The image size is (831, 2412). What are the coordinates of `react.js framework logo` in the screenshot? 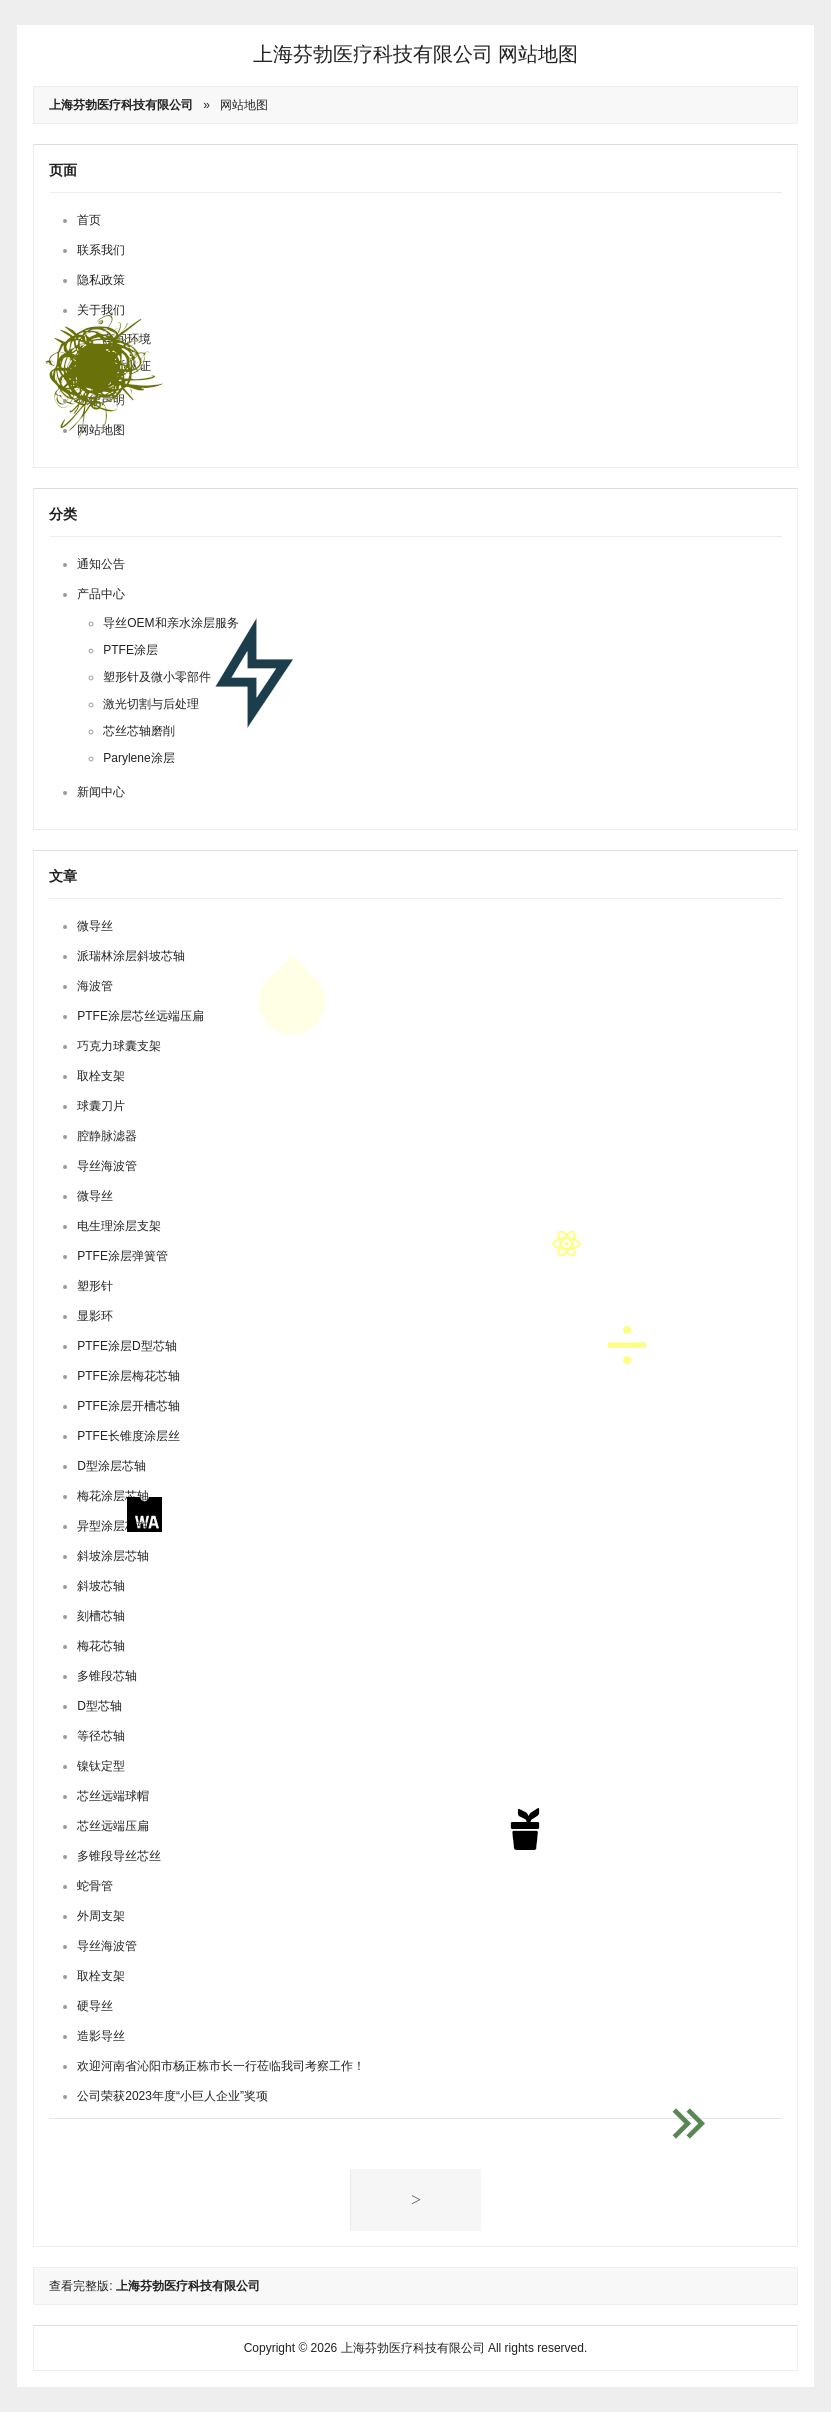 It's located at (566, 1243).